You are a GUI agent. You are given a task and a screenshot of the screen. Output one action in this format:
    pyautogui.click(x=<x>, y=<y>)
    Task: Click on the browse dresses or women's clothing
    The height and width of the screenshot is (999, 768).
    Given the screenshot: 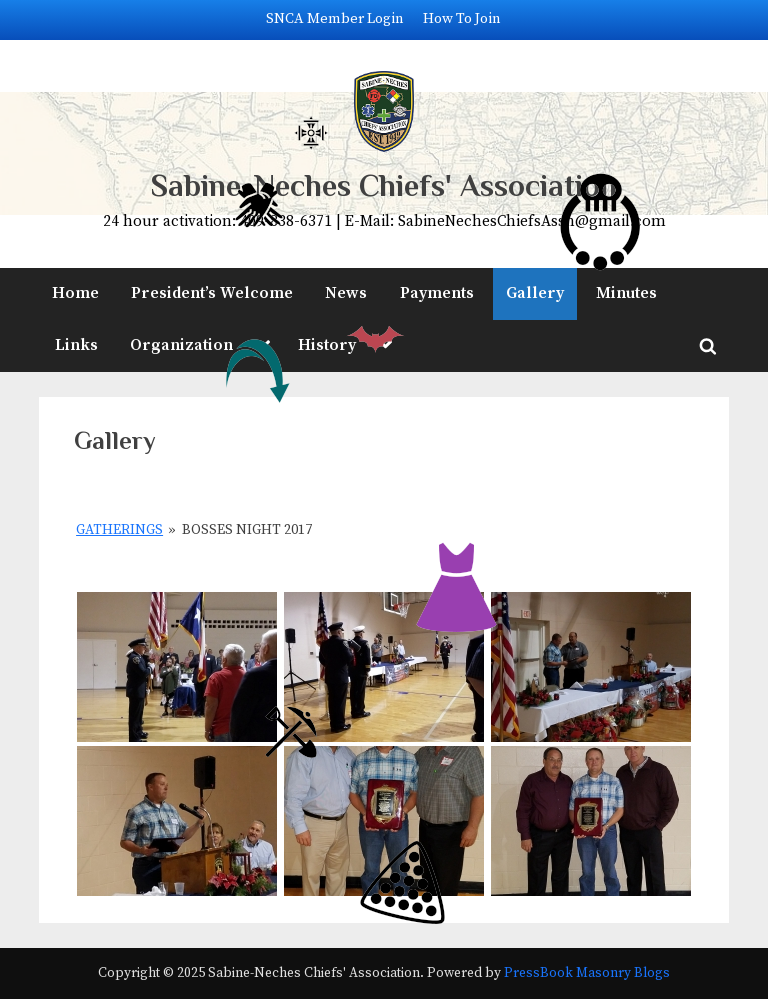 What is the action you would take?
    pyautogui.click(x=456, y=585)
    